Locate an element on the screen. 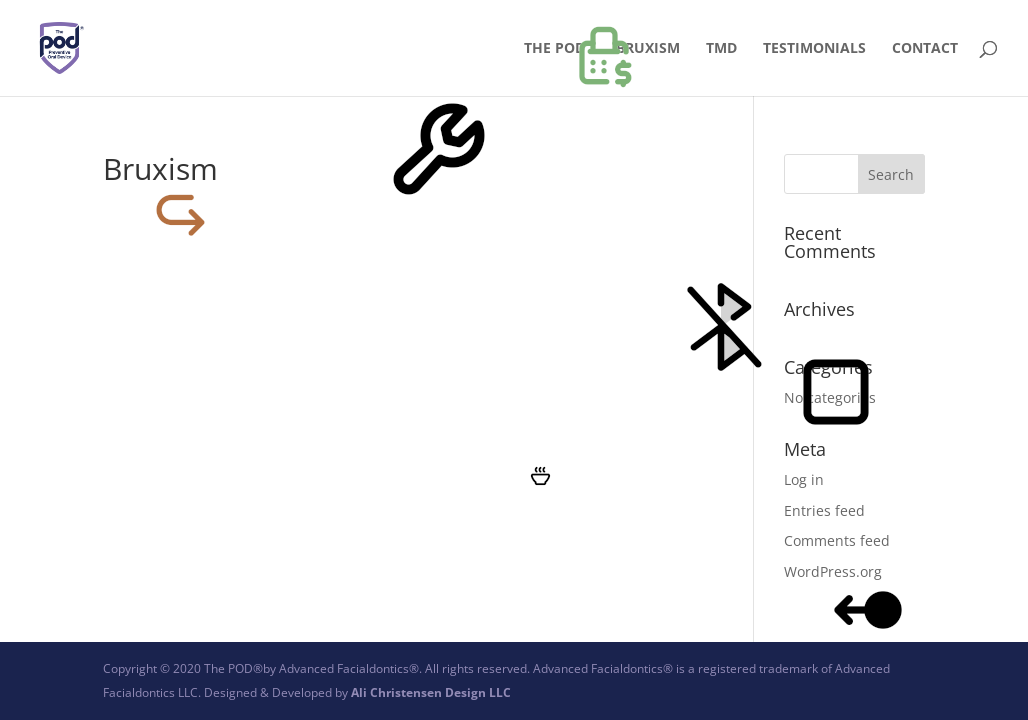 This screenshot has width=1028, height=720. swipe left to dismiss or navigate is located at coordinates (868, 610).